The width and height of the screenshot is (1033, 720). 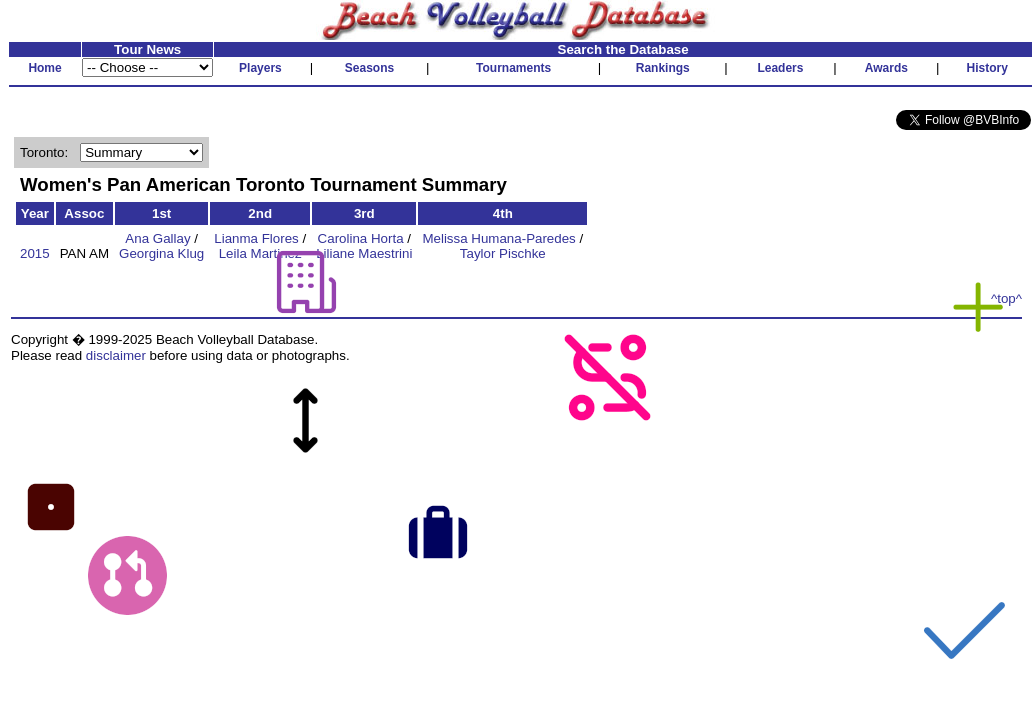 I want to click on disable route navigation, so click(x=607, y=377).